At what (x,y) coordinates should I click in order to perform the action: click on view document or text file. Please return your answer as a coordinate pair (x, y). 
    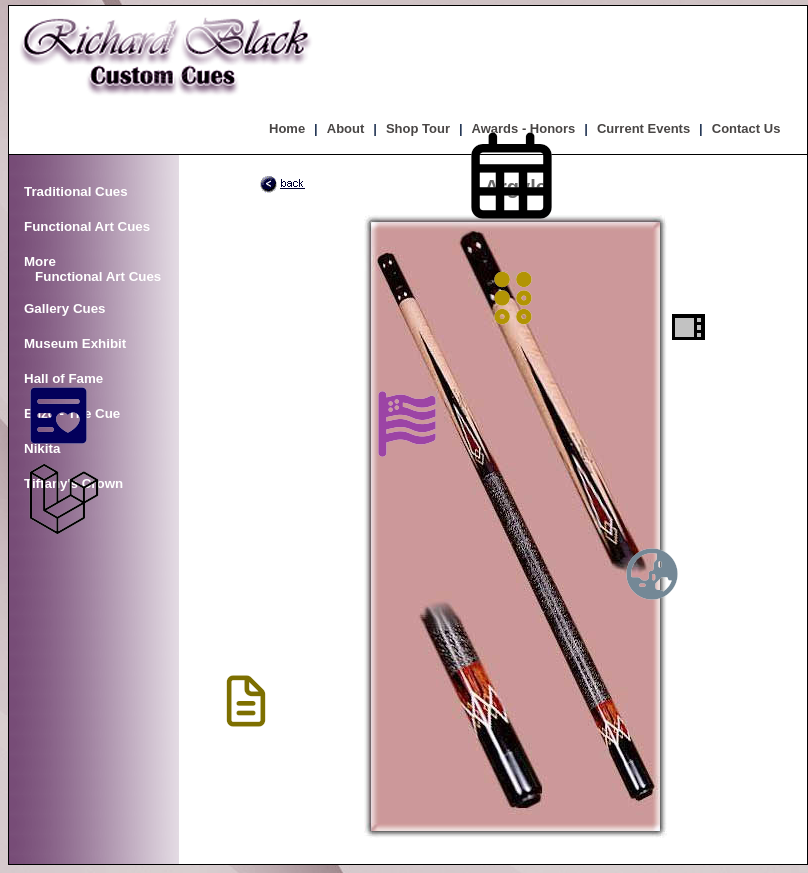
    Looking at the image, I should click on (246, 701).